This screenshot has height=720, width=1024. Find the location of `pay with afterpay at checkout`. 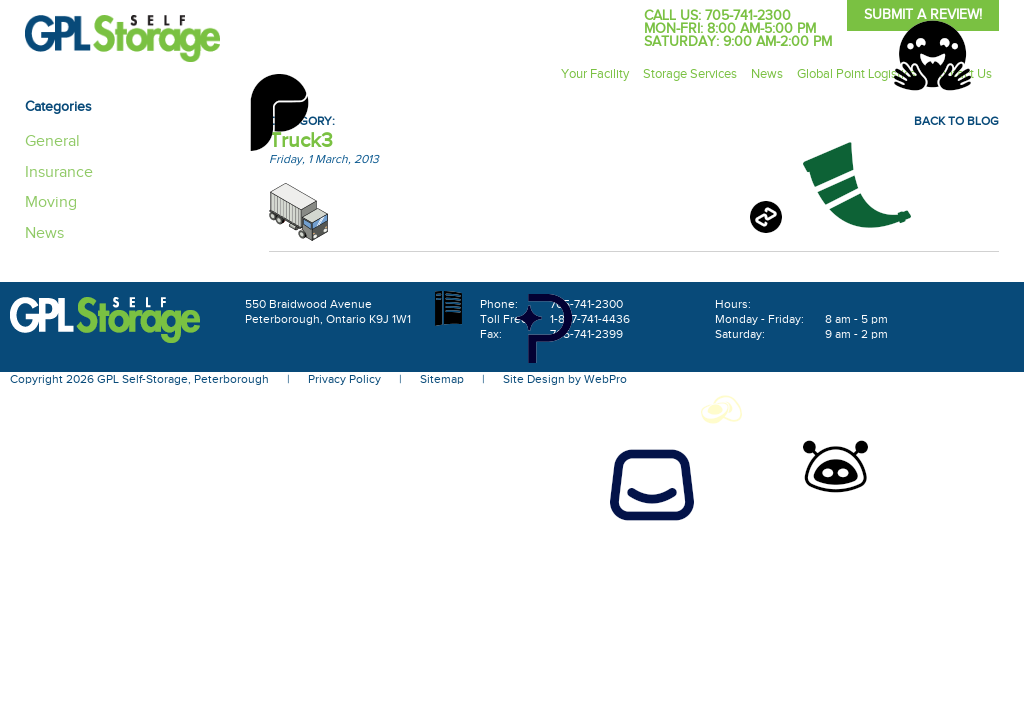

pay with afterpay at checkout is located at coordinates (766, 217).